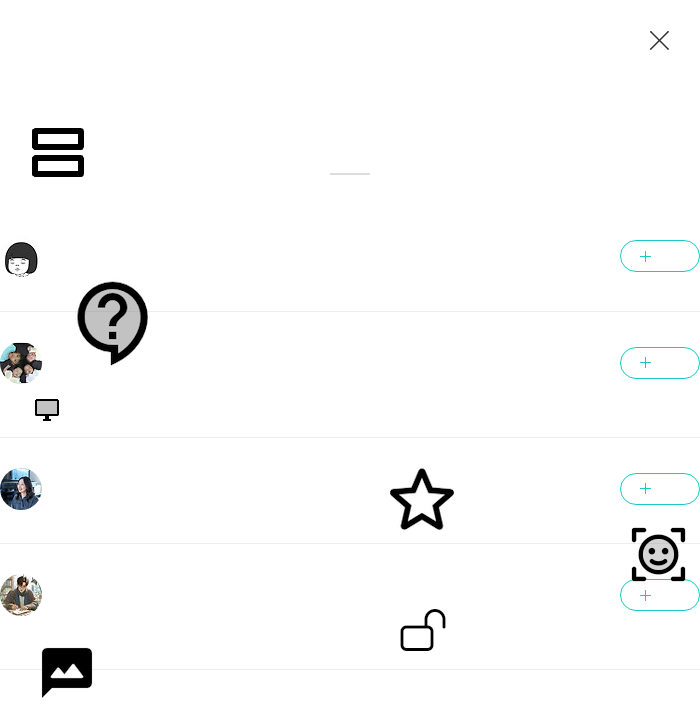  I want to click on add item to favorites, so click(422, 500).